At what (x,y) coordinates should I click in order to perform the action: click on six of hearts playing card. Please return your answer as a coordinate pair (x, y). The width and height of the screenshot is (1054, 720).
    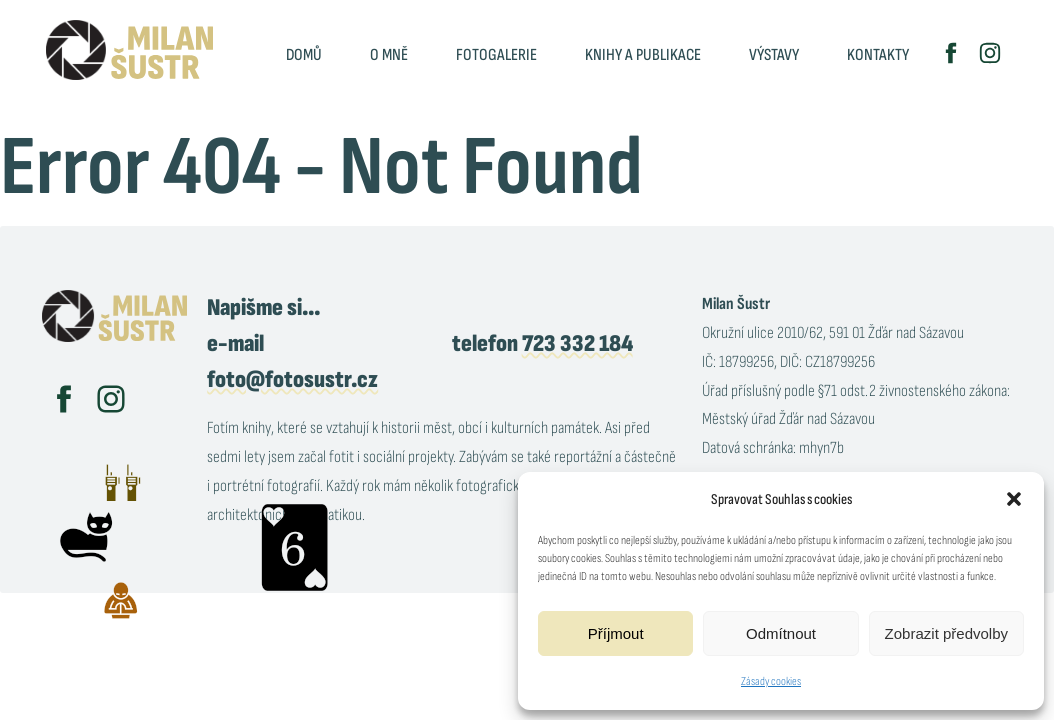
    Looking at the image, I should click on (294, 547).